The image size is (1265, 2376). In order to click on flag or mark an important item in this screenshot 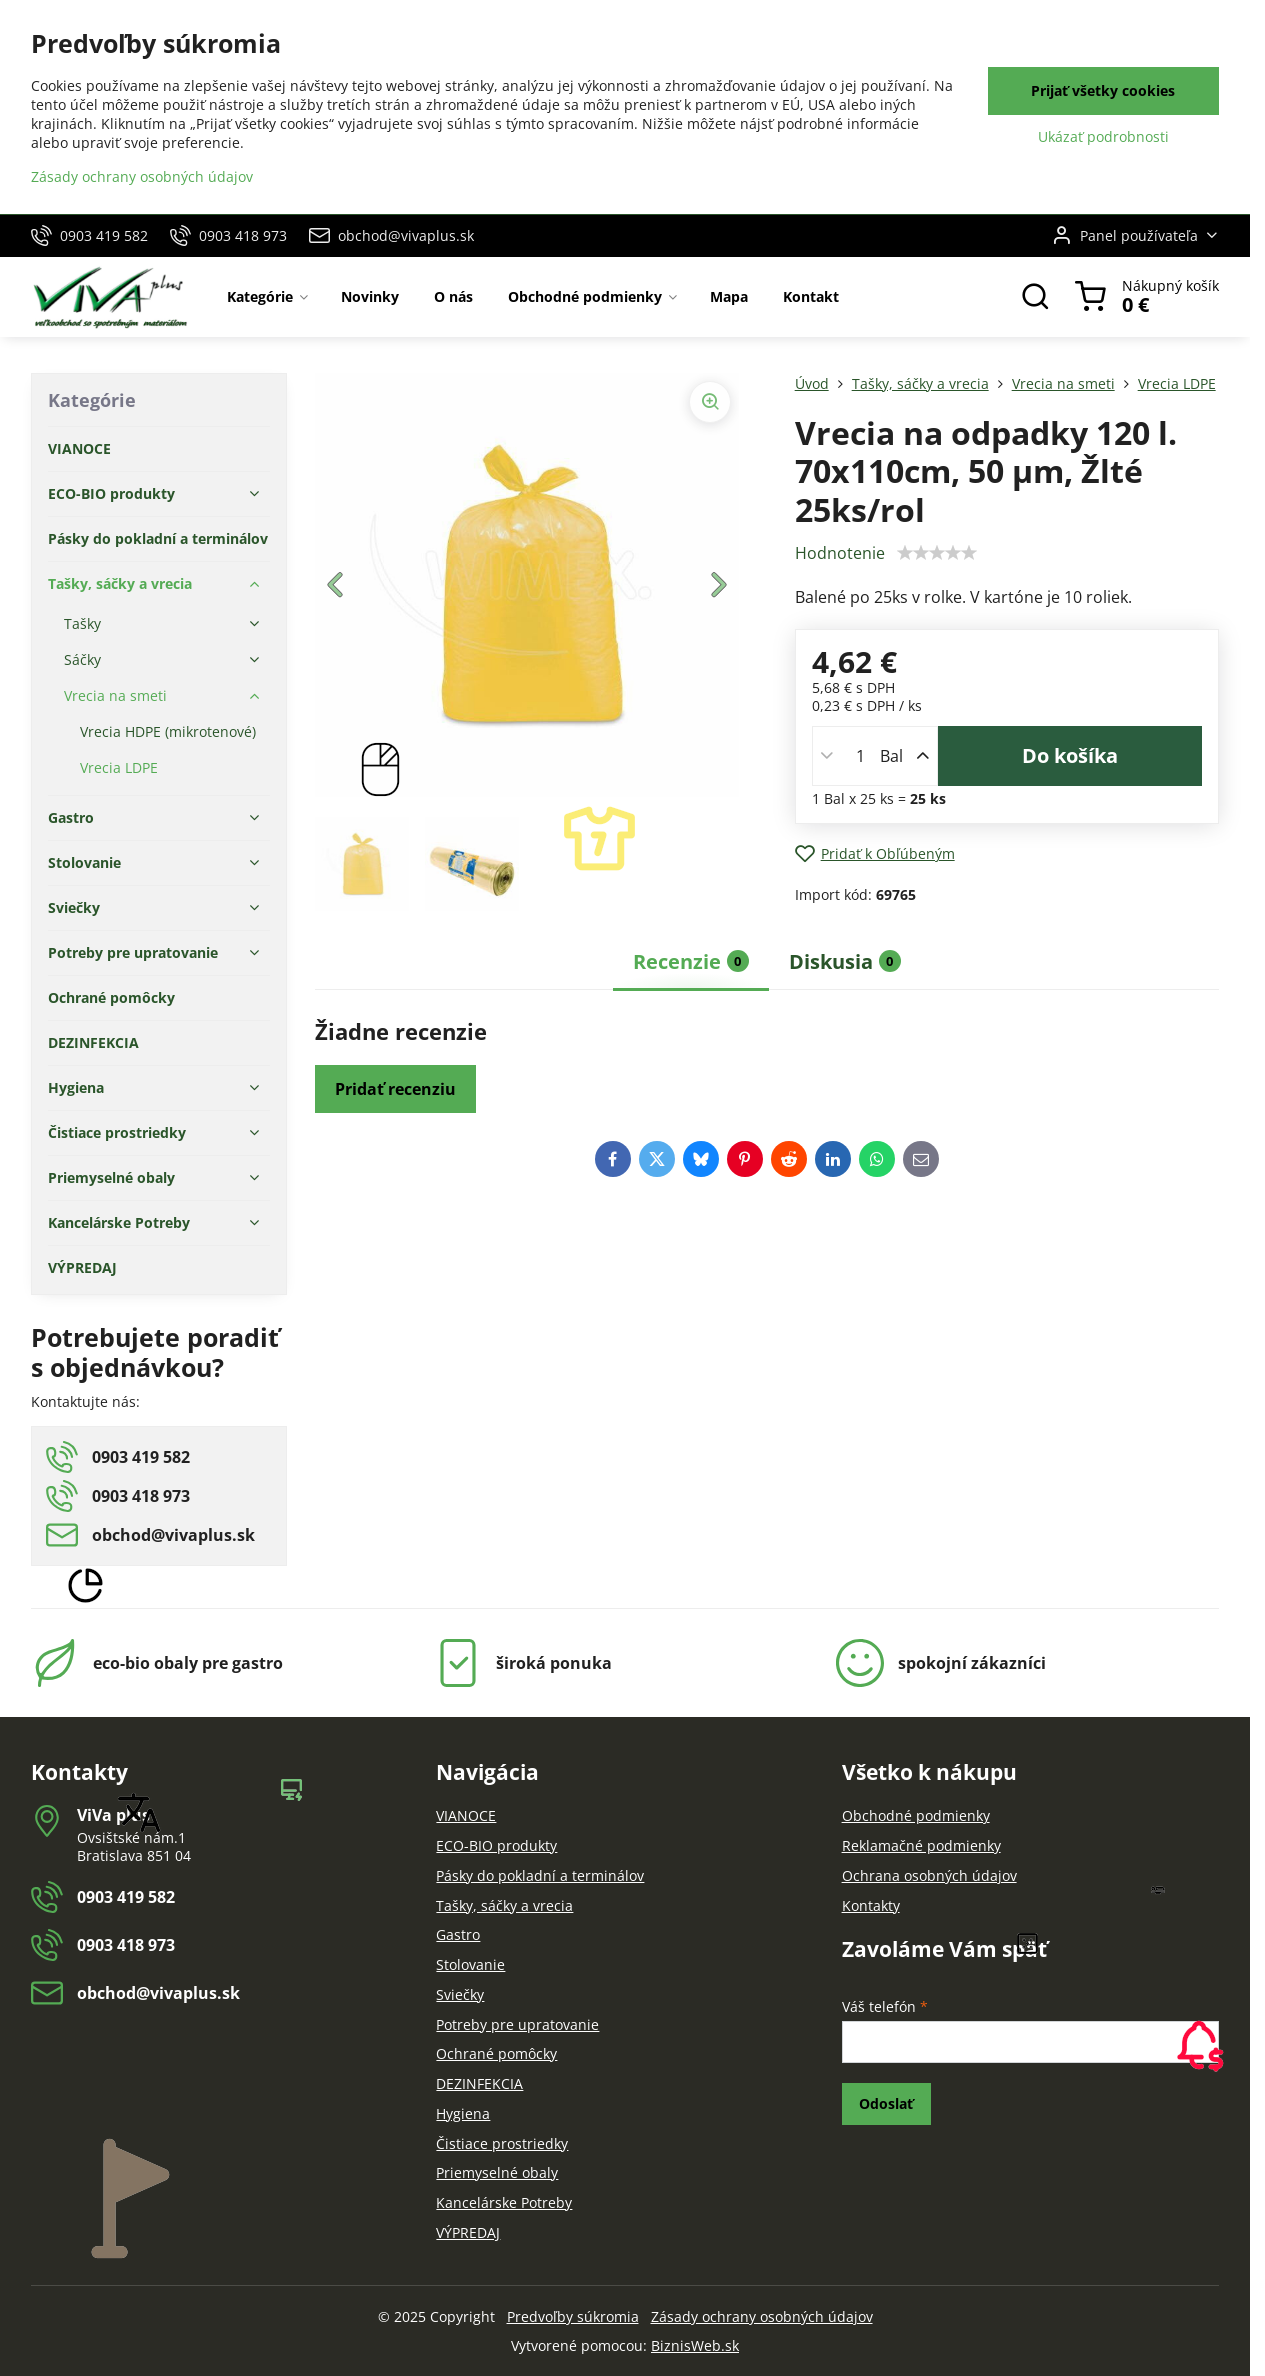, I will do `click(121, 2198)`.